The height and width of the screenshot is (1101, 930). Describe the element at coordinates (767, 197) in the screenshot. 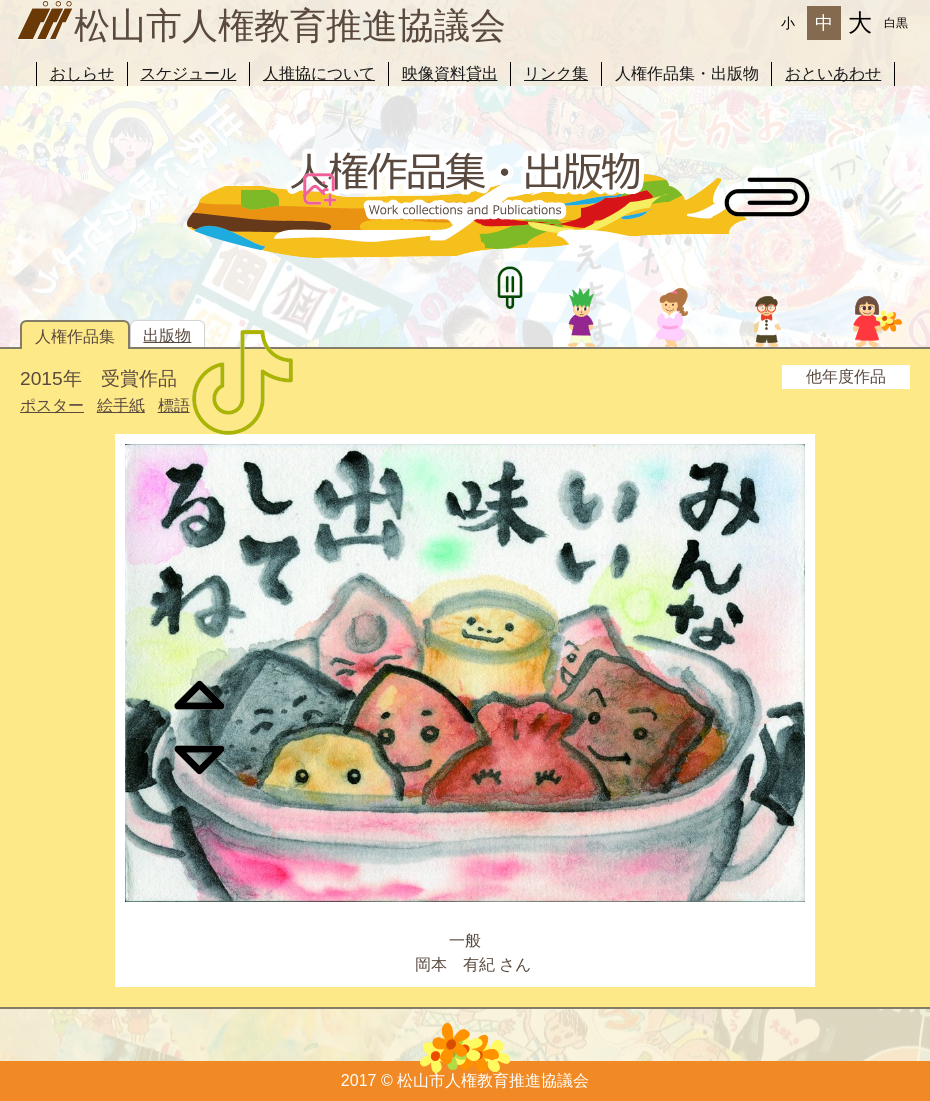

I see `attach a file to your message` at that location.